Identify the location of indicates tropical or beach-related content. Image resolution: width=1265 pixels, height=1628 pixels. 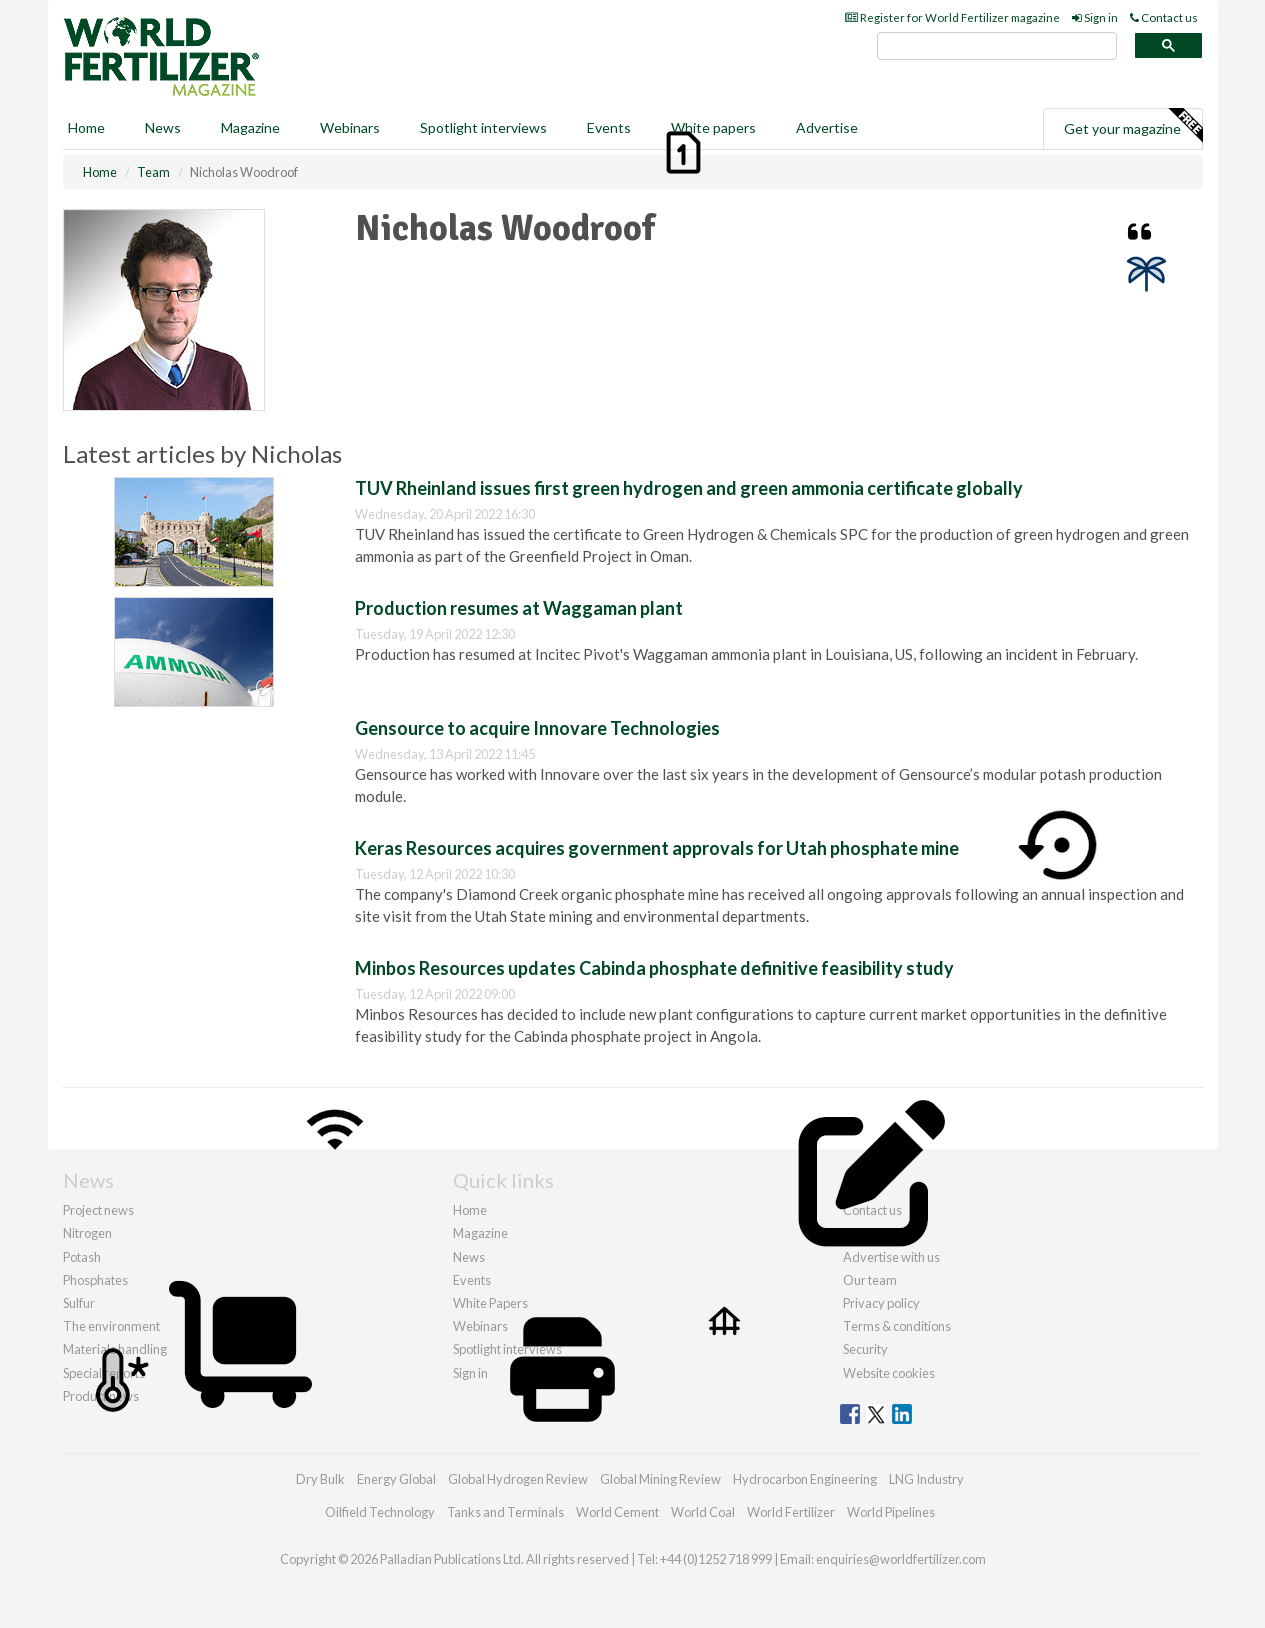
(1146, 273).